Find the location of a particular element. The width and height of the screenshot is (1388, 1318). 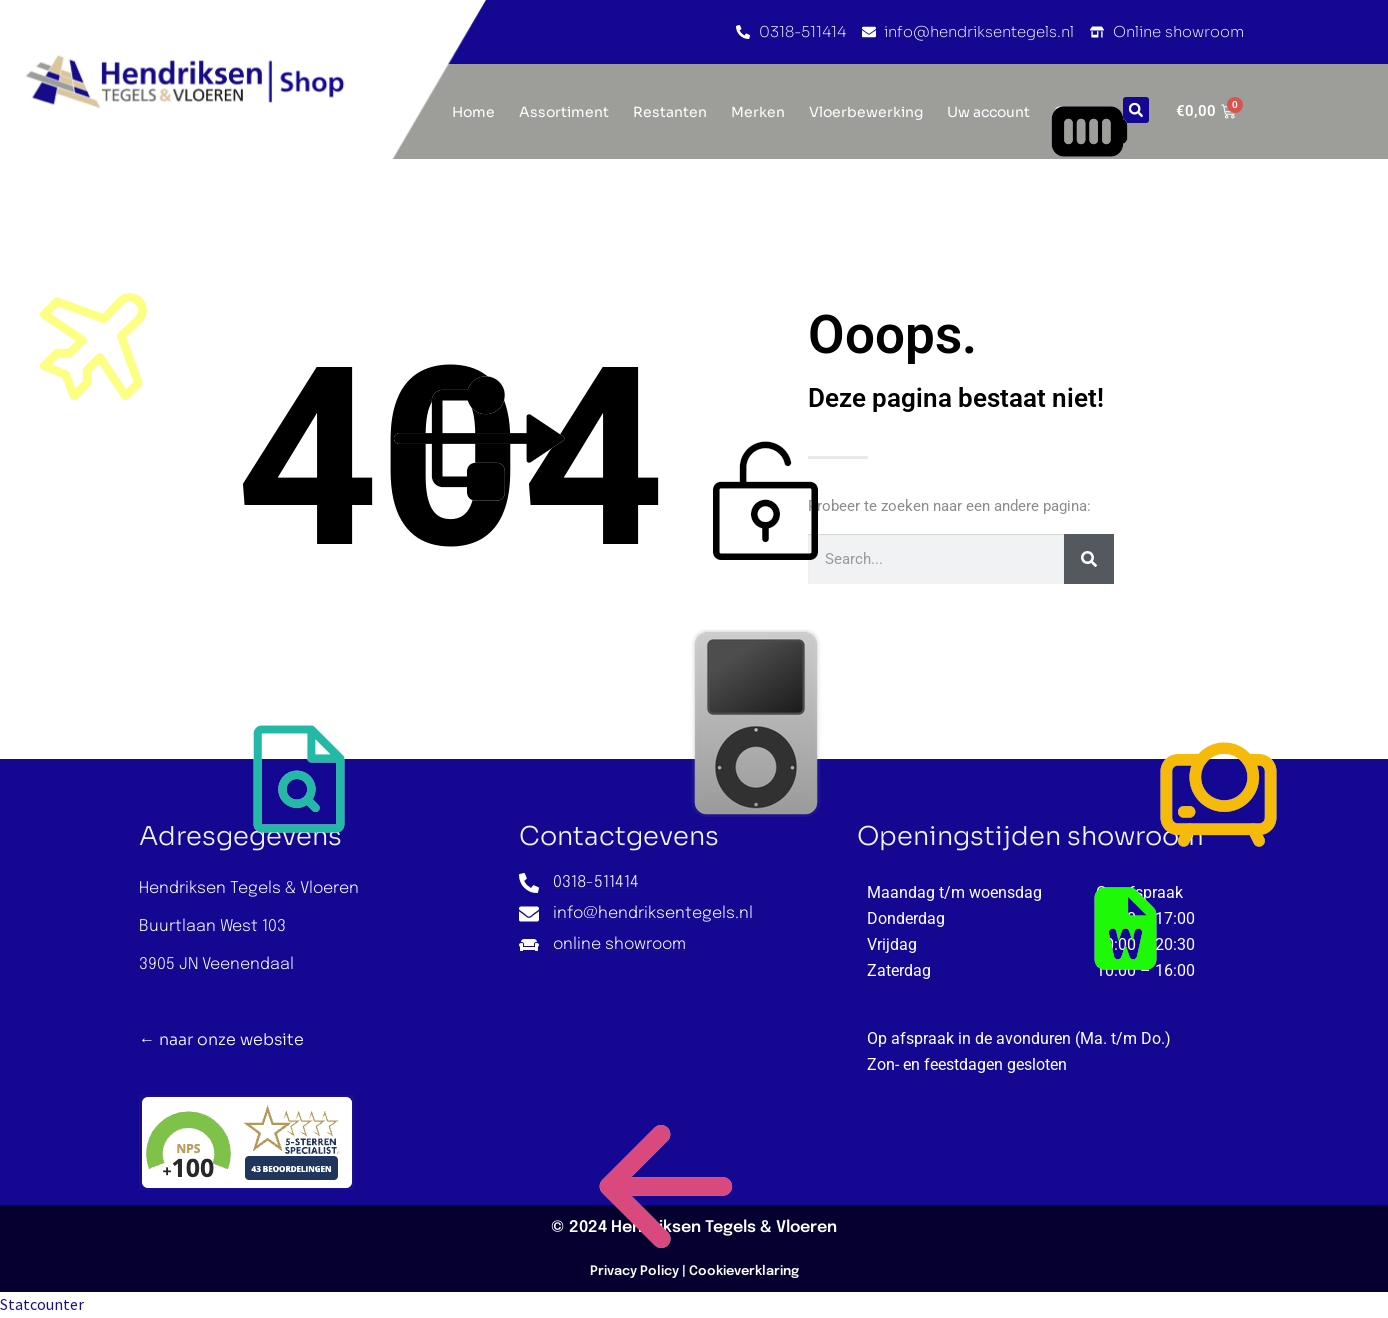

go back to the previous page is located at coordinates (670, 1189).